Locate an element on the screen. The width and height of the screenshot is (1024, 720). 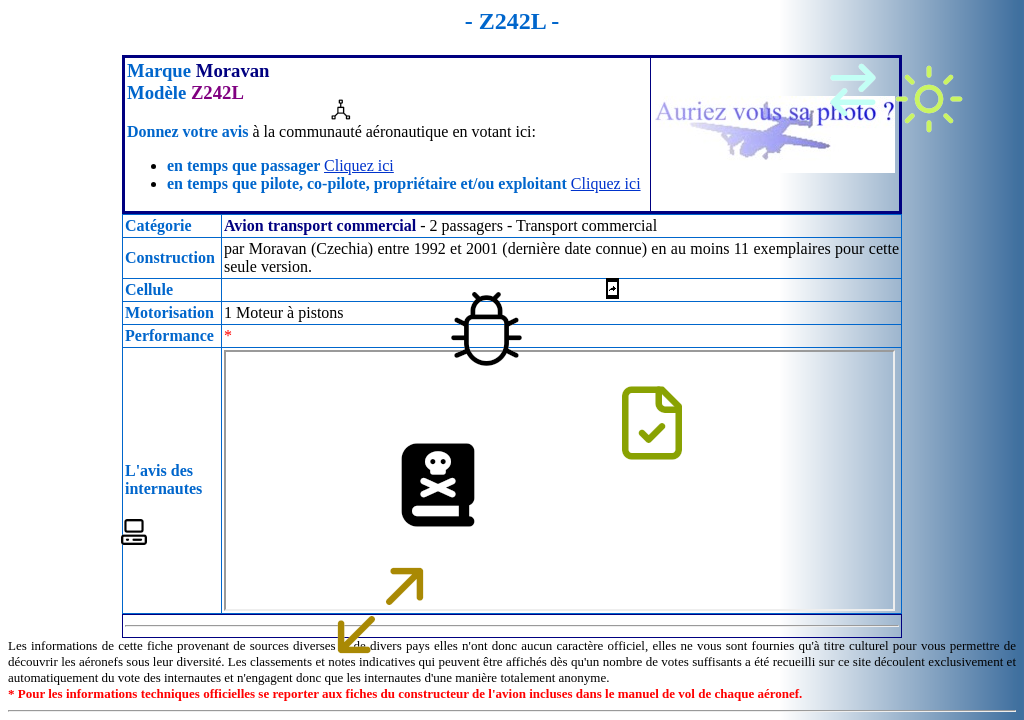
access spooky or halloween-themed content is located at coordinates (438, 485).